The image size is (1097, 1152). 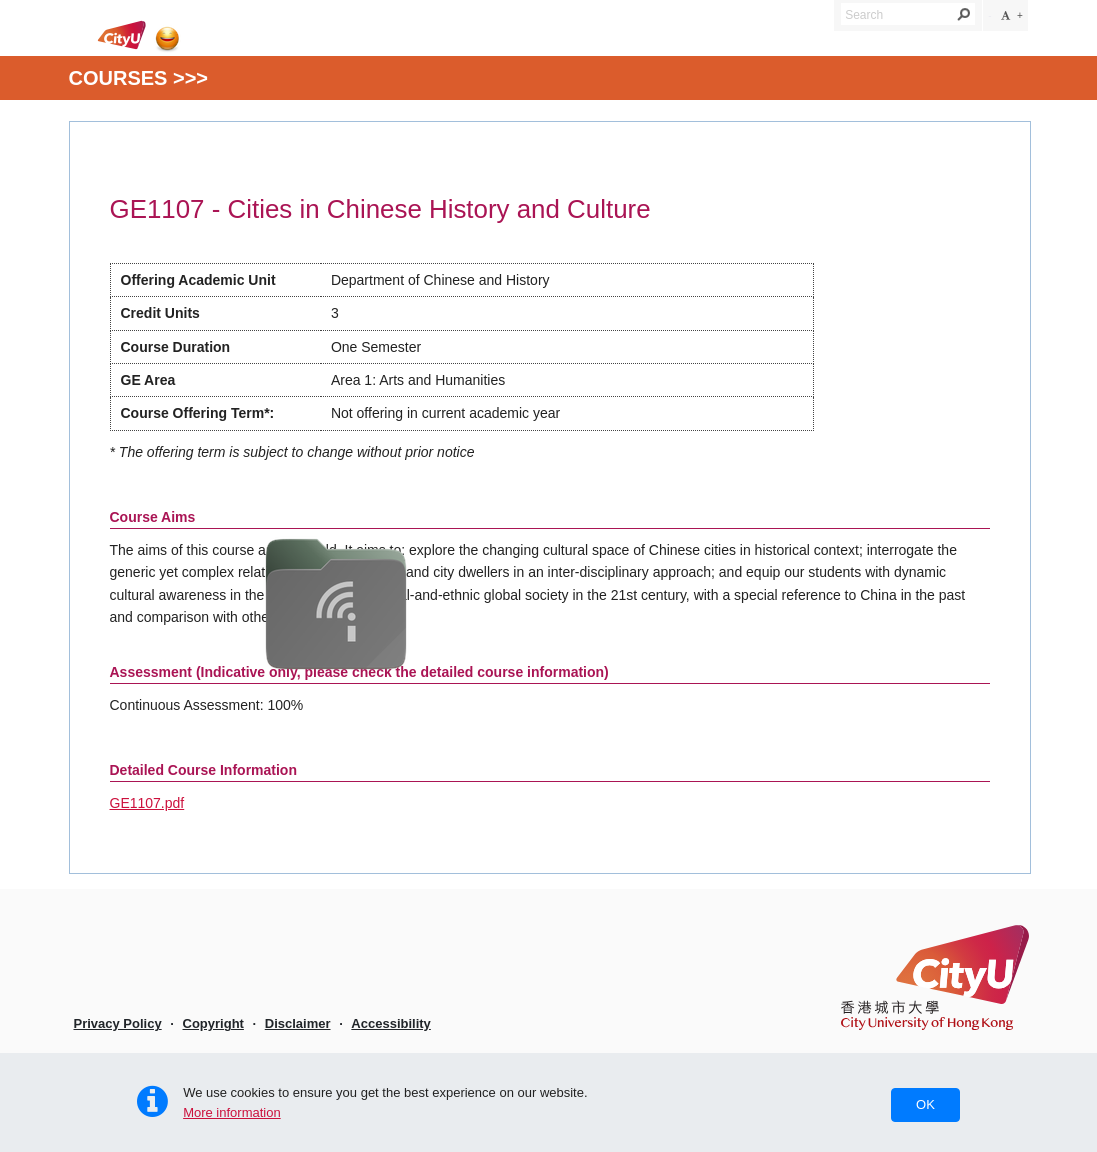 I want to click on express happiness or laughter in a message, so click(x=167, y=39).